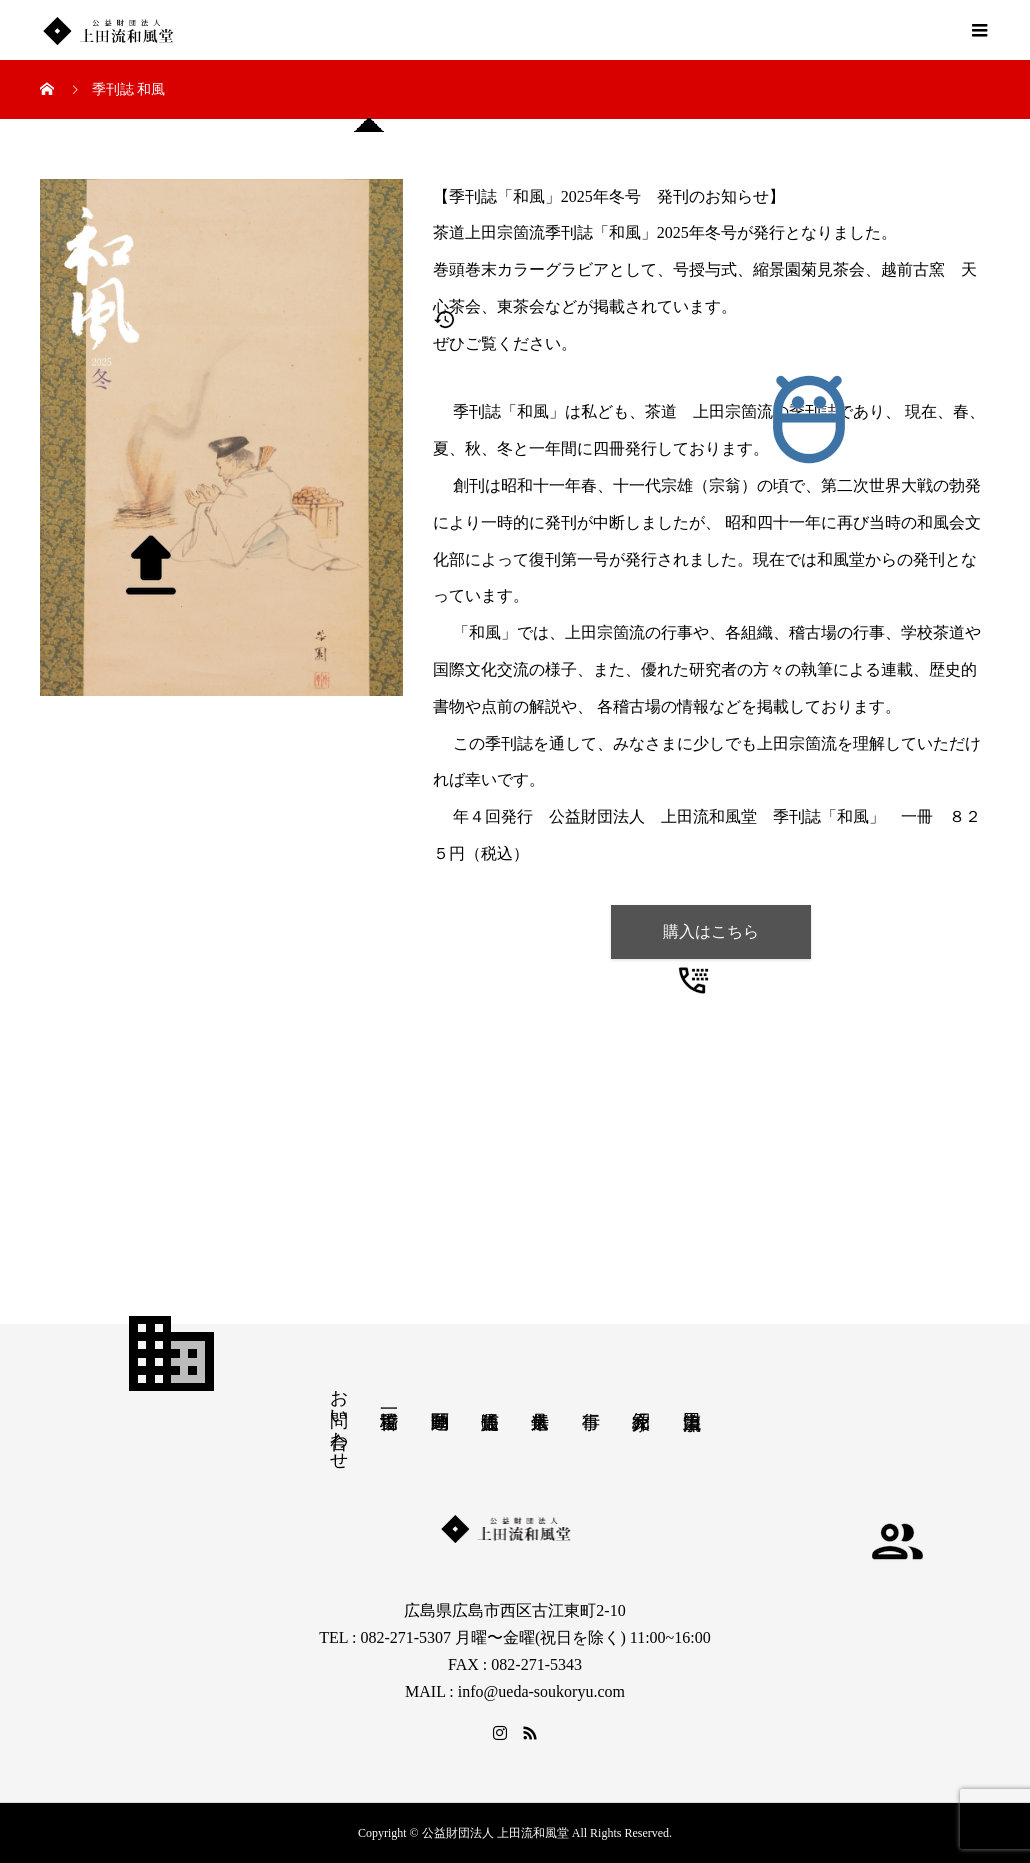 Image resolution: width=1030 pixels, height=1863 pixels. What do you see at coordinates (444, 319) in the screenshot?
I see `view browsing or activity history` at bounding box center [444, 319].